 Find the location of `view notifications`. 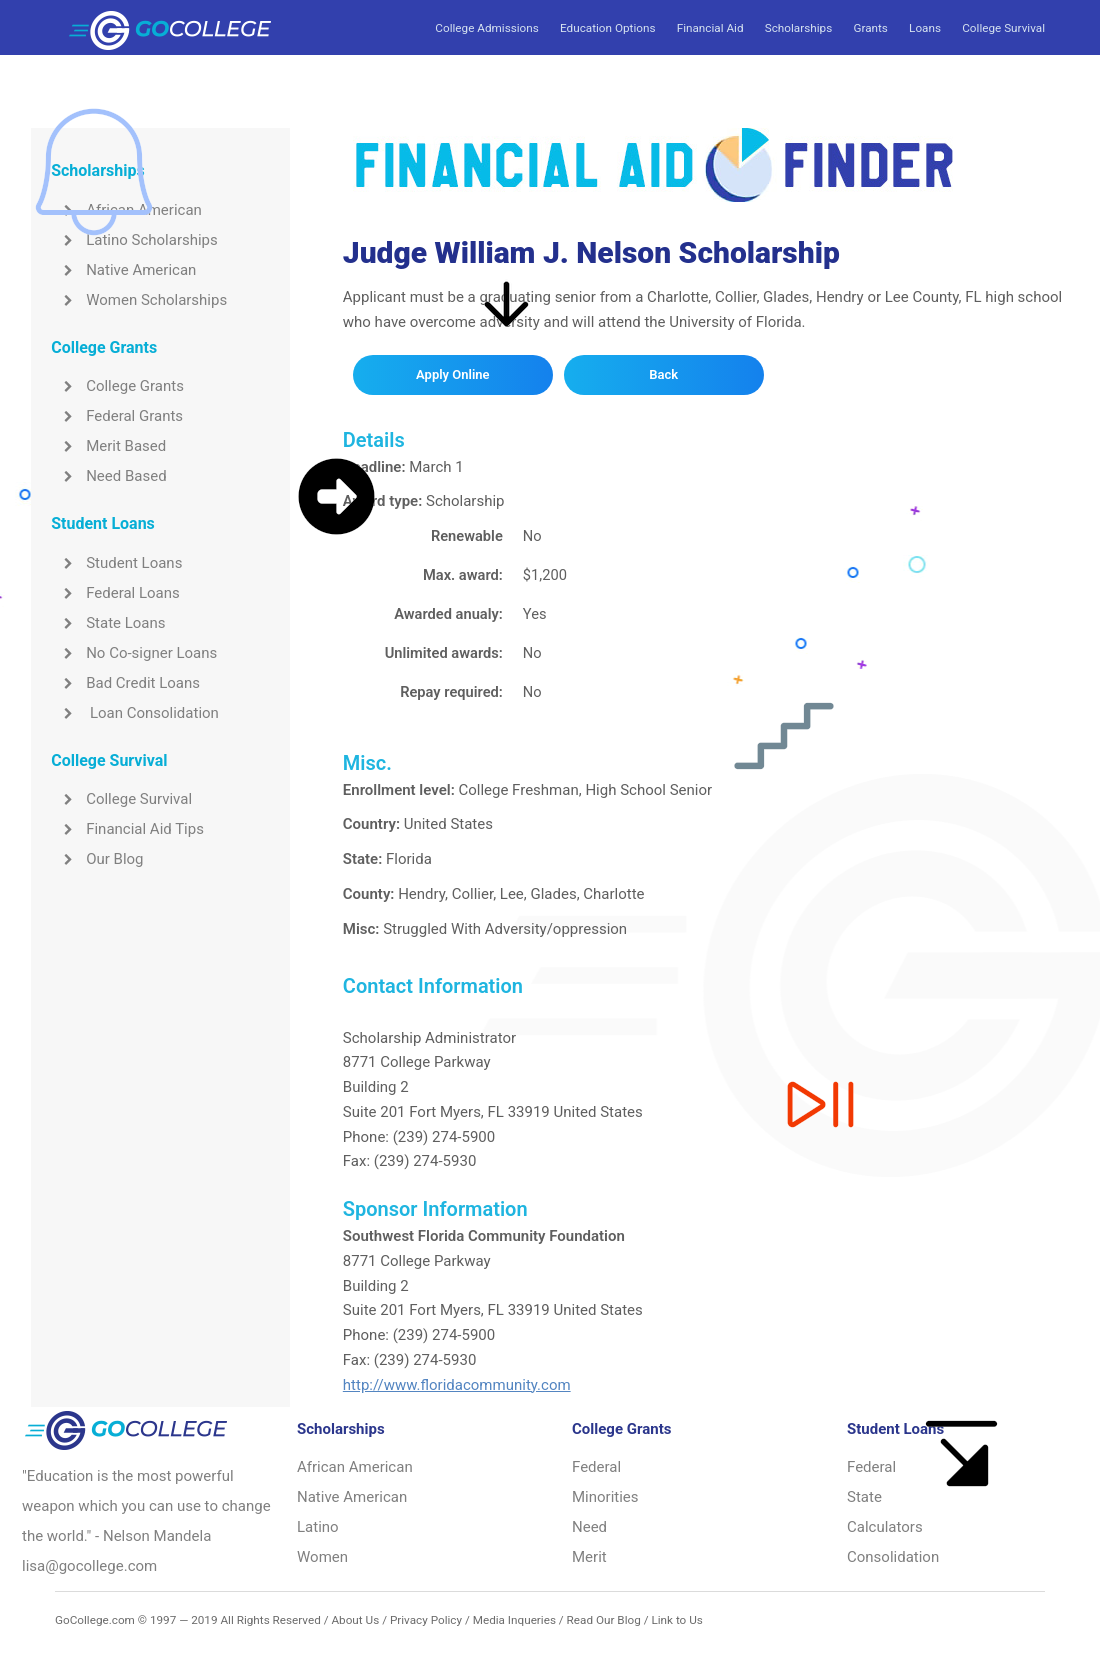

view notifications is located at coordinates (94, 172).